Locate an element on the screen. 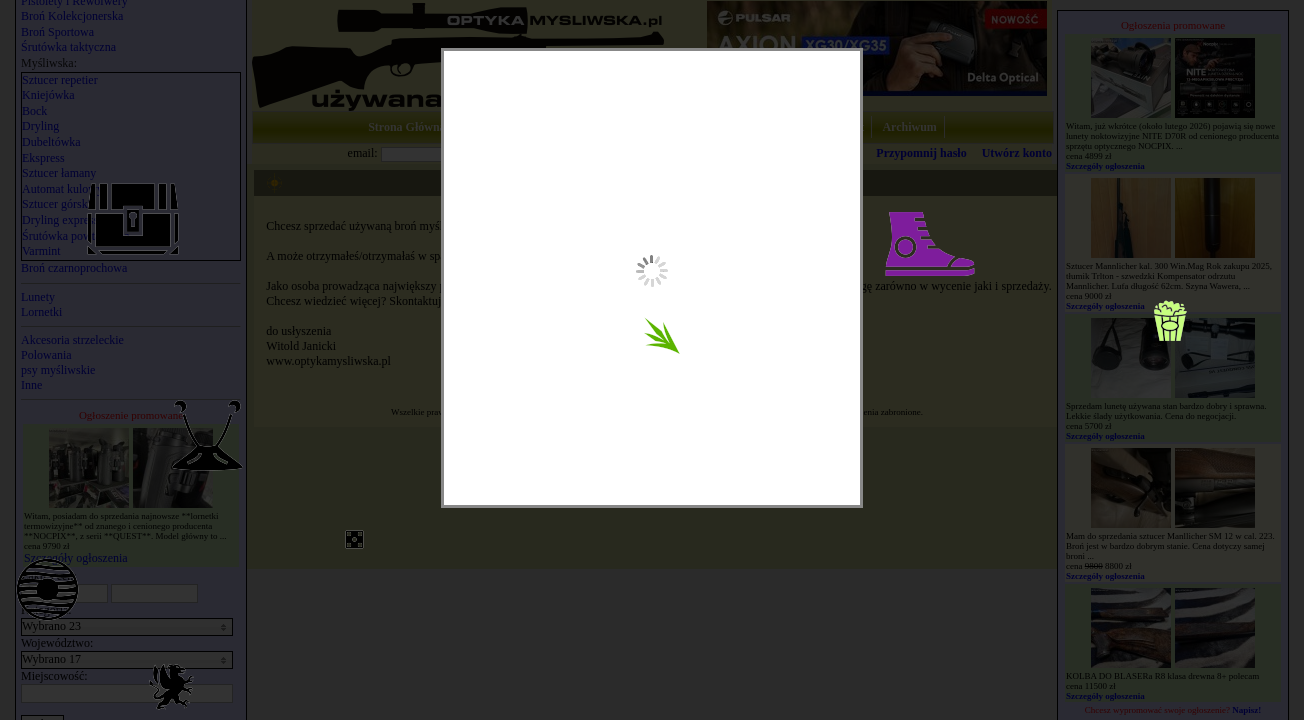 This screenshot has width=1304, height=720. indicates slow loading or processing speed is located at coordinates (207, 433).